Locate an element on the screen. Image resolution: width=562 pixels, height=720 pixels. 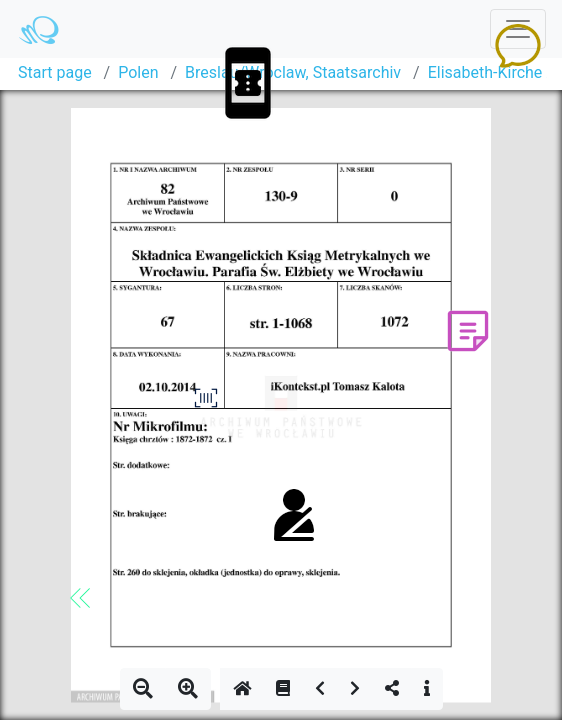
create a new note is located at coordinates (468, 331).